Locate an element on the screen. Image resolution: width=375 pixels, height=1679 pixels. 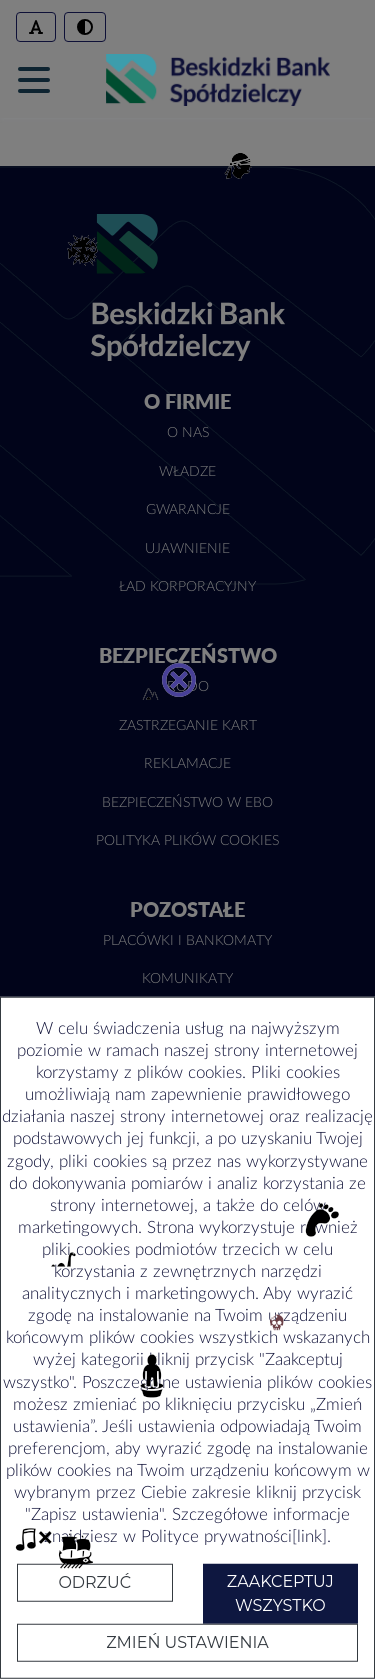
indicates a trap or penalty in gameplay is located at coordinates (152, 1376).